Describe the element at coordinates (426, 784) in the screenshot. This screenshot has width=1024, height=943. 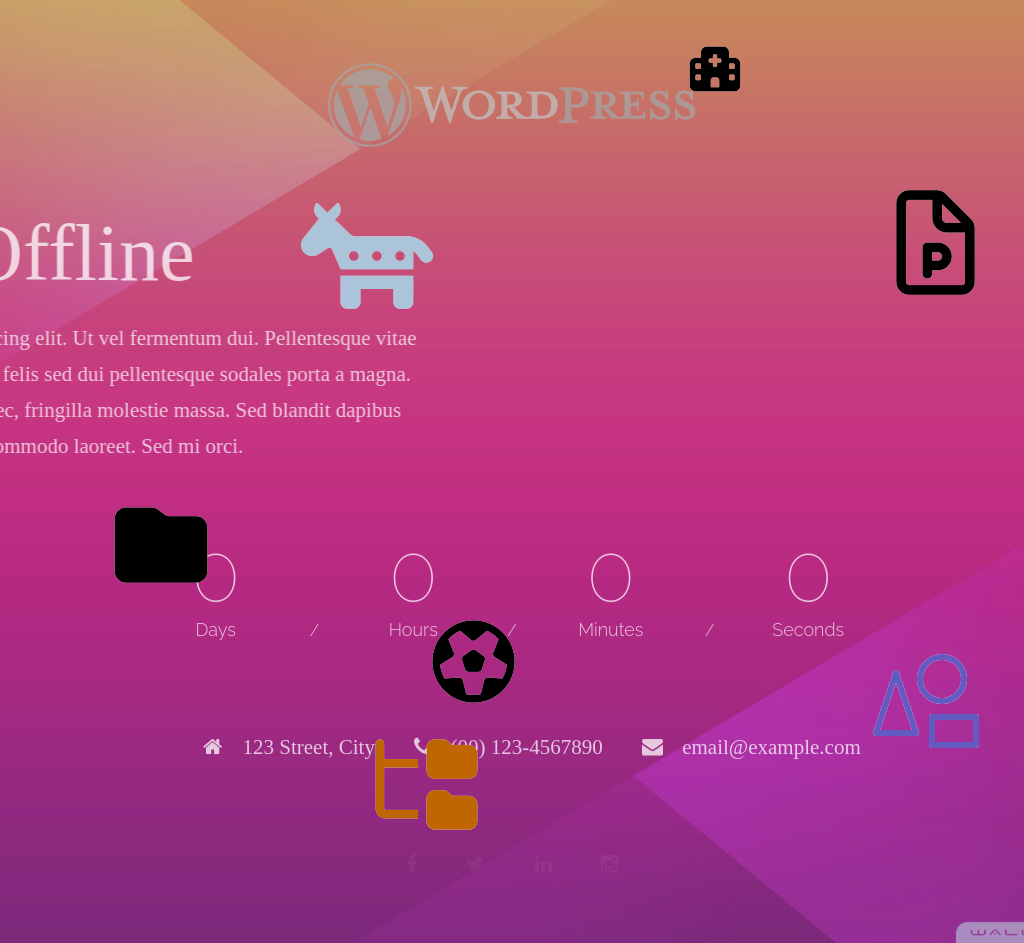
I see `browse folder hierarchy` at that location.